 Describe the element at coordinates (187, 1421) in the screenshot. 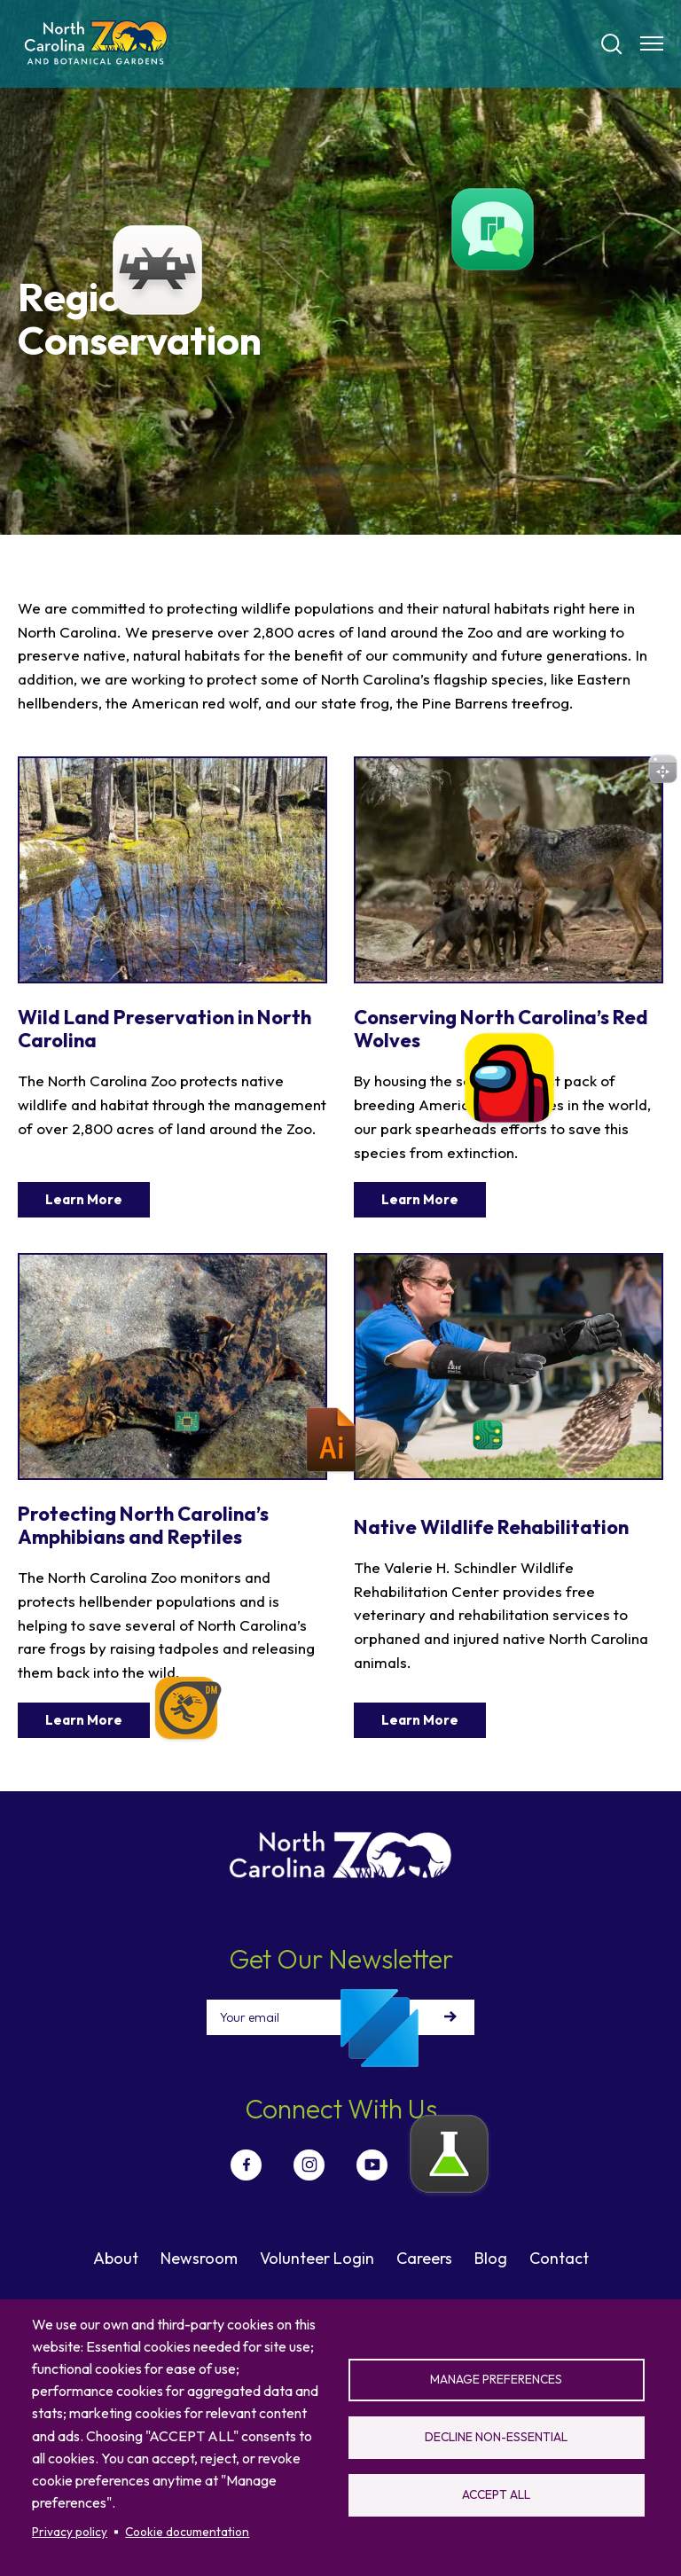

I see `open jockey hardware monitoring app` at that location.